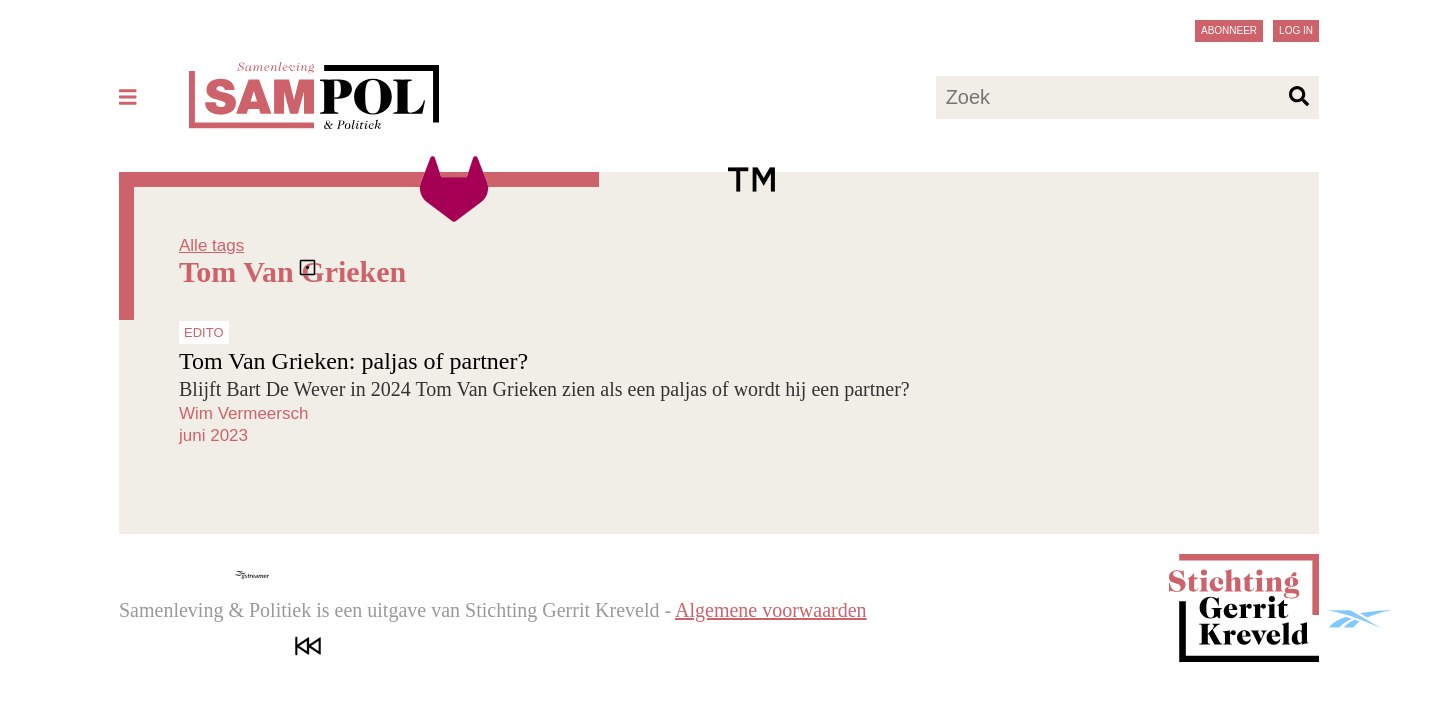  What do you see at coordinates (752, 179) in the screenshot?
I see `indicates trademarked content or branding` at bounding box center [752, 179].